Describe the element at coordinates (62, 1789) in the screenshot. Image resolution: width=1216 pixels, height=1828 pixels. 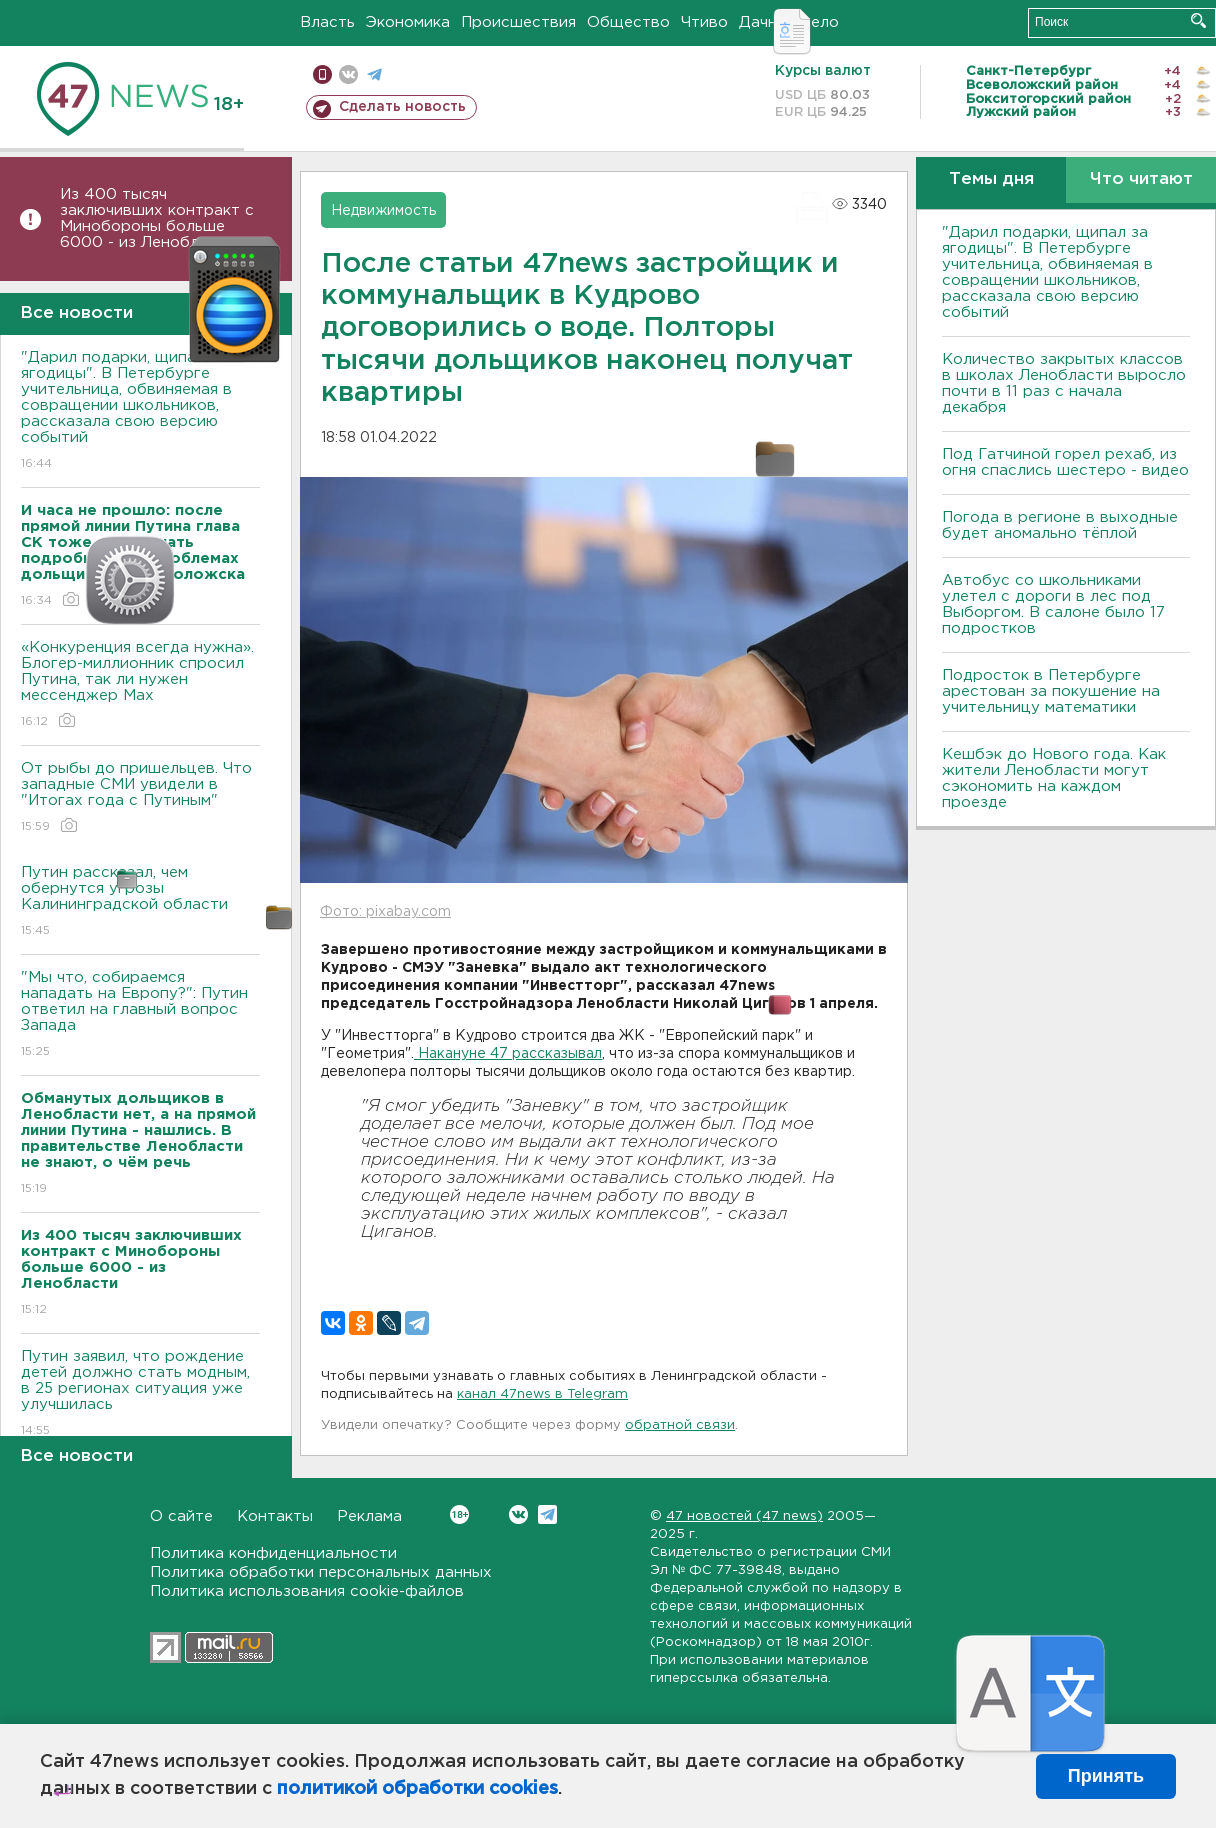
I see `reply to all recipients of an email` at that location.